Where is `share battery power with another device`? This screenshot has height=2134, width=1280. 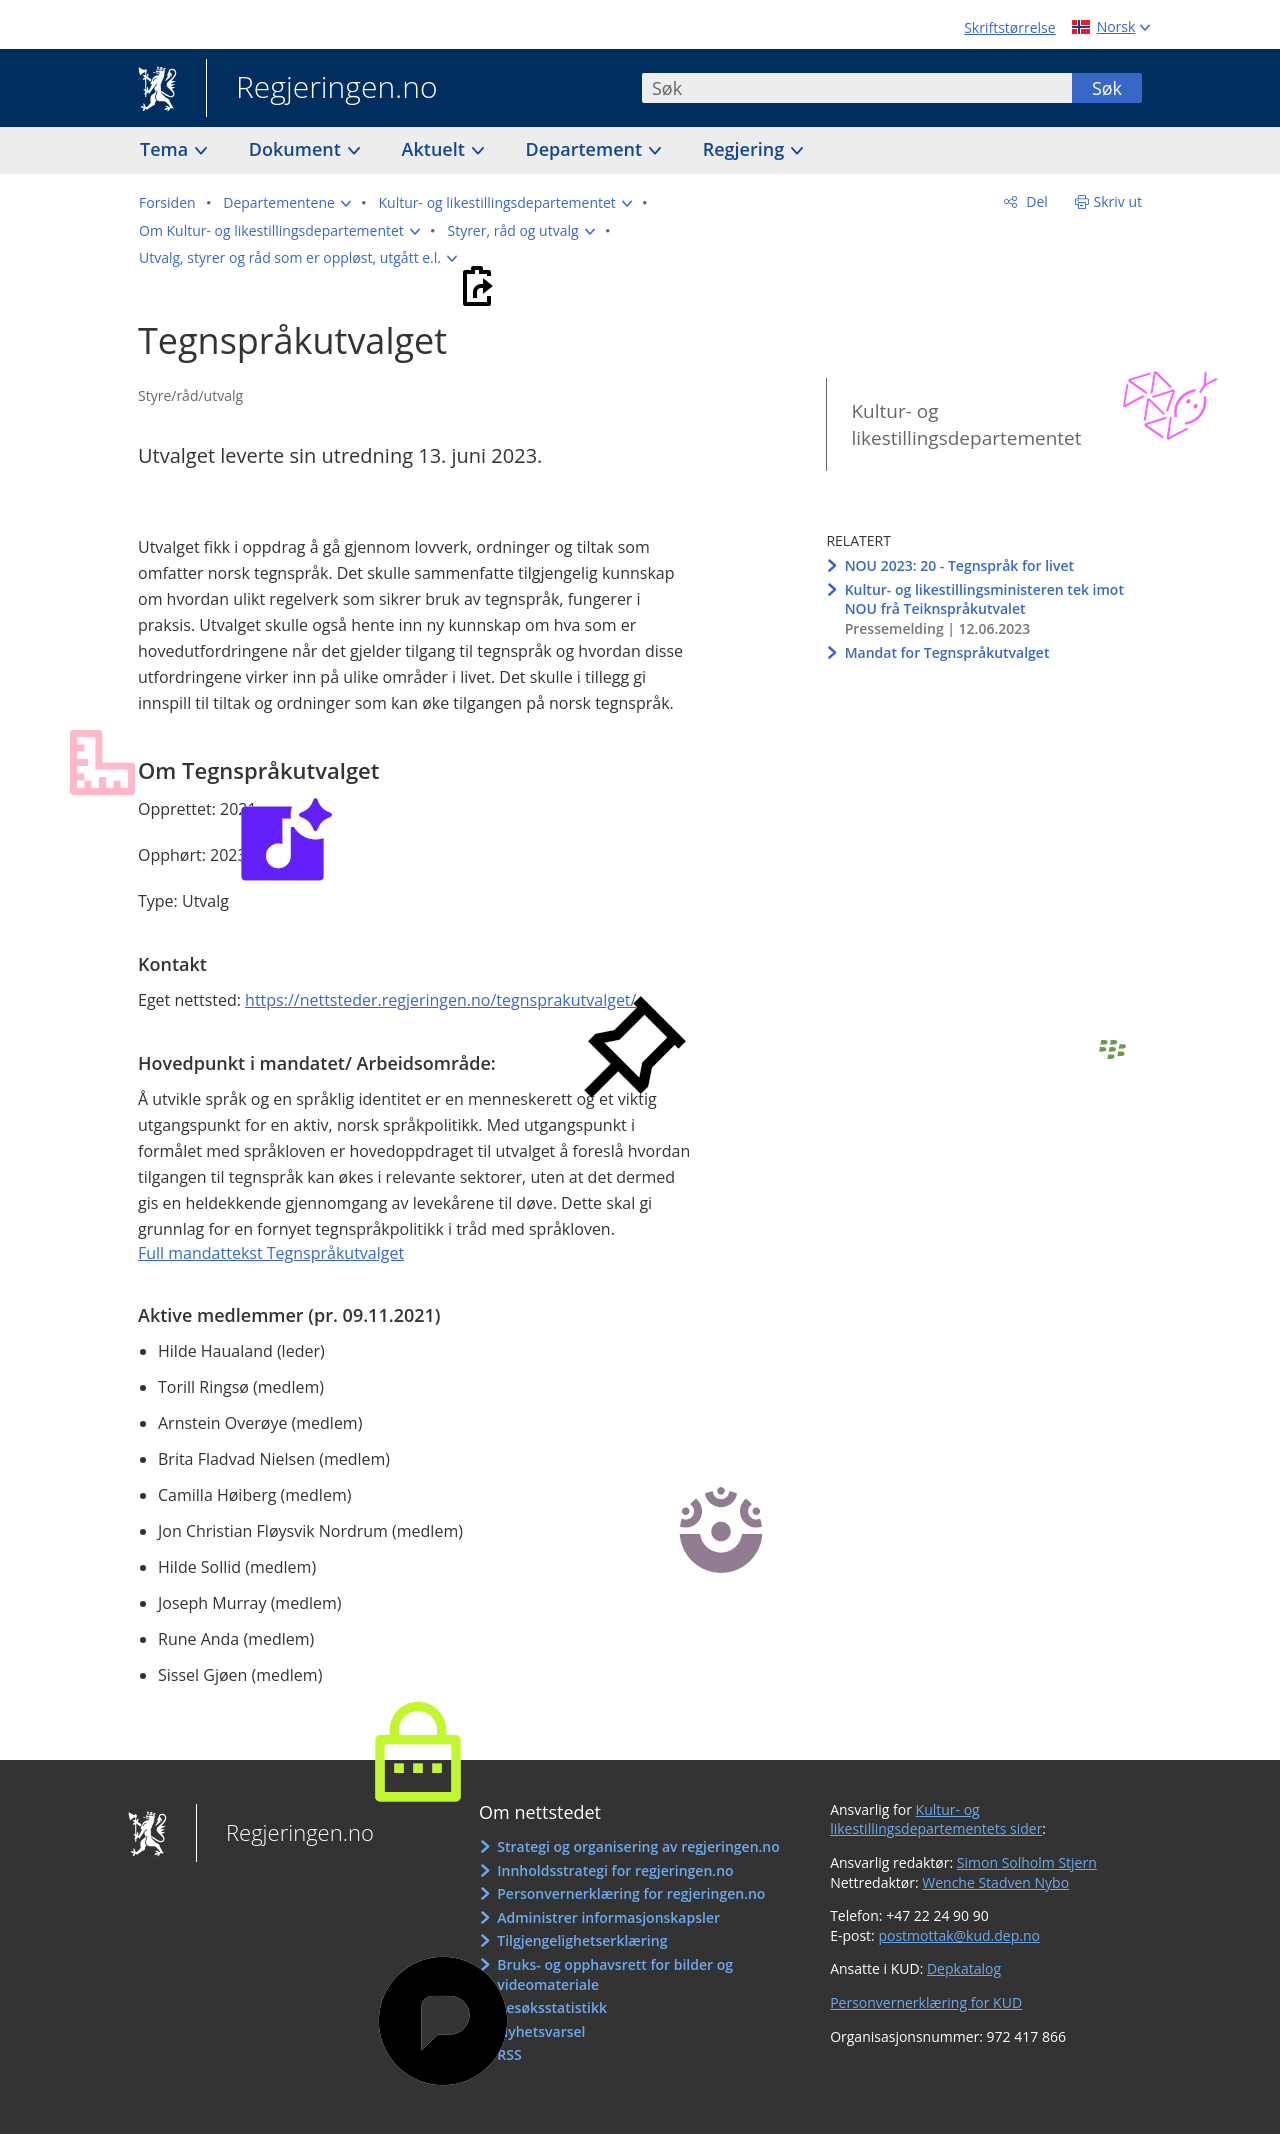 share battery power with another device is located at coordinates (477, 286).